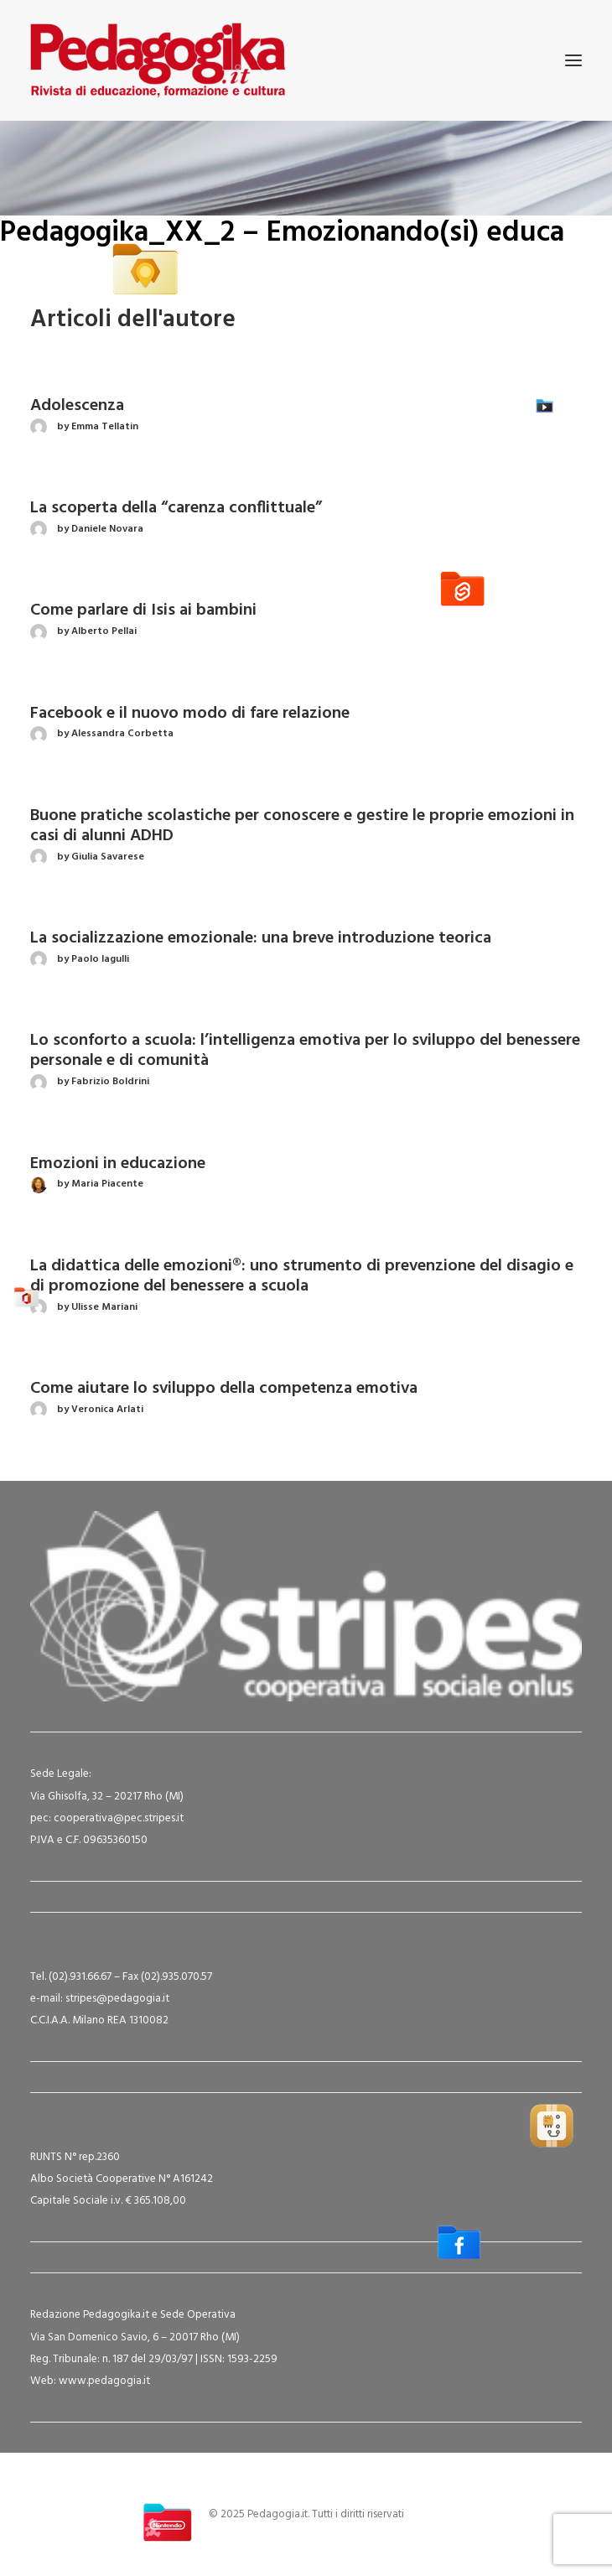  What do you see at coordinates (544, 406) in the screenshot?
I see `open your movies folder` at bounding box center [544, 406].